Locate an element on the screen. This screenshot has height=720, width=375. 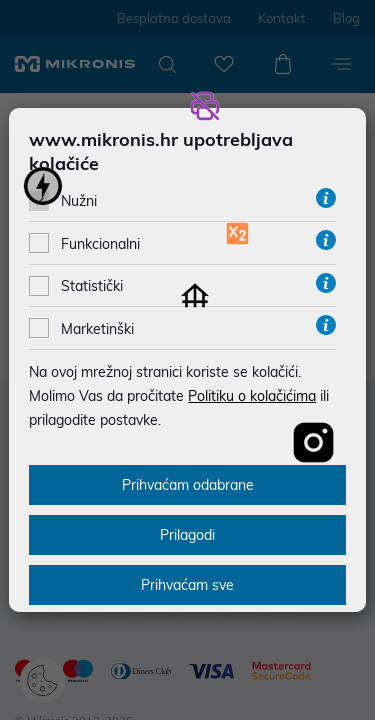
indicates offline mode with cached content available is located at coordinates (43, 186).